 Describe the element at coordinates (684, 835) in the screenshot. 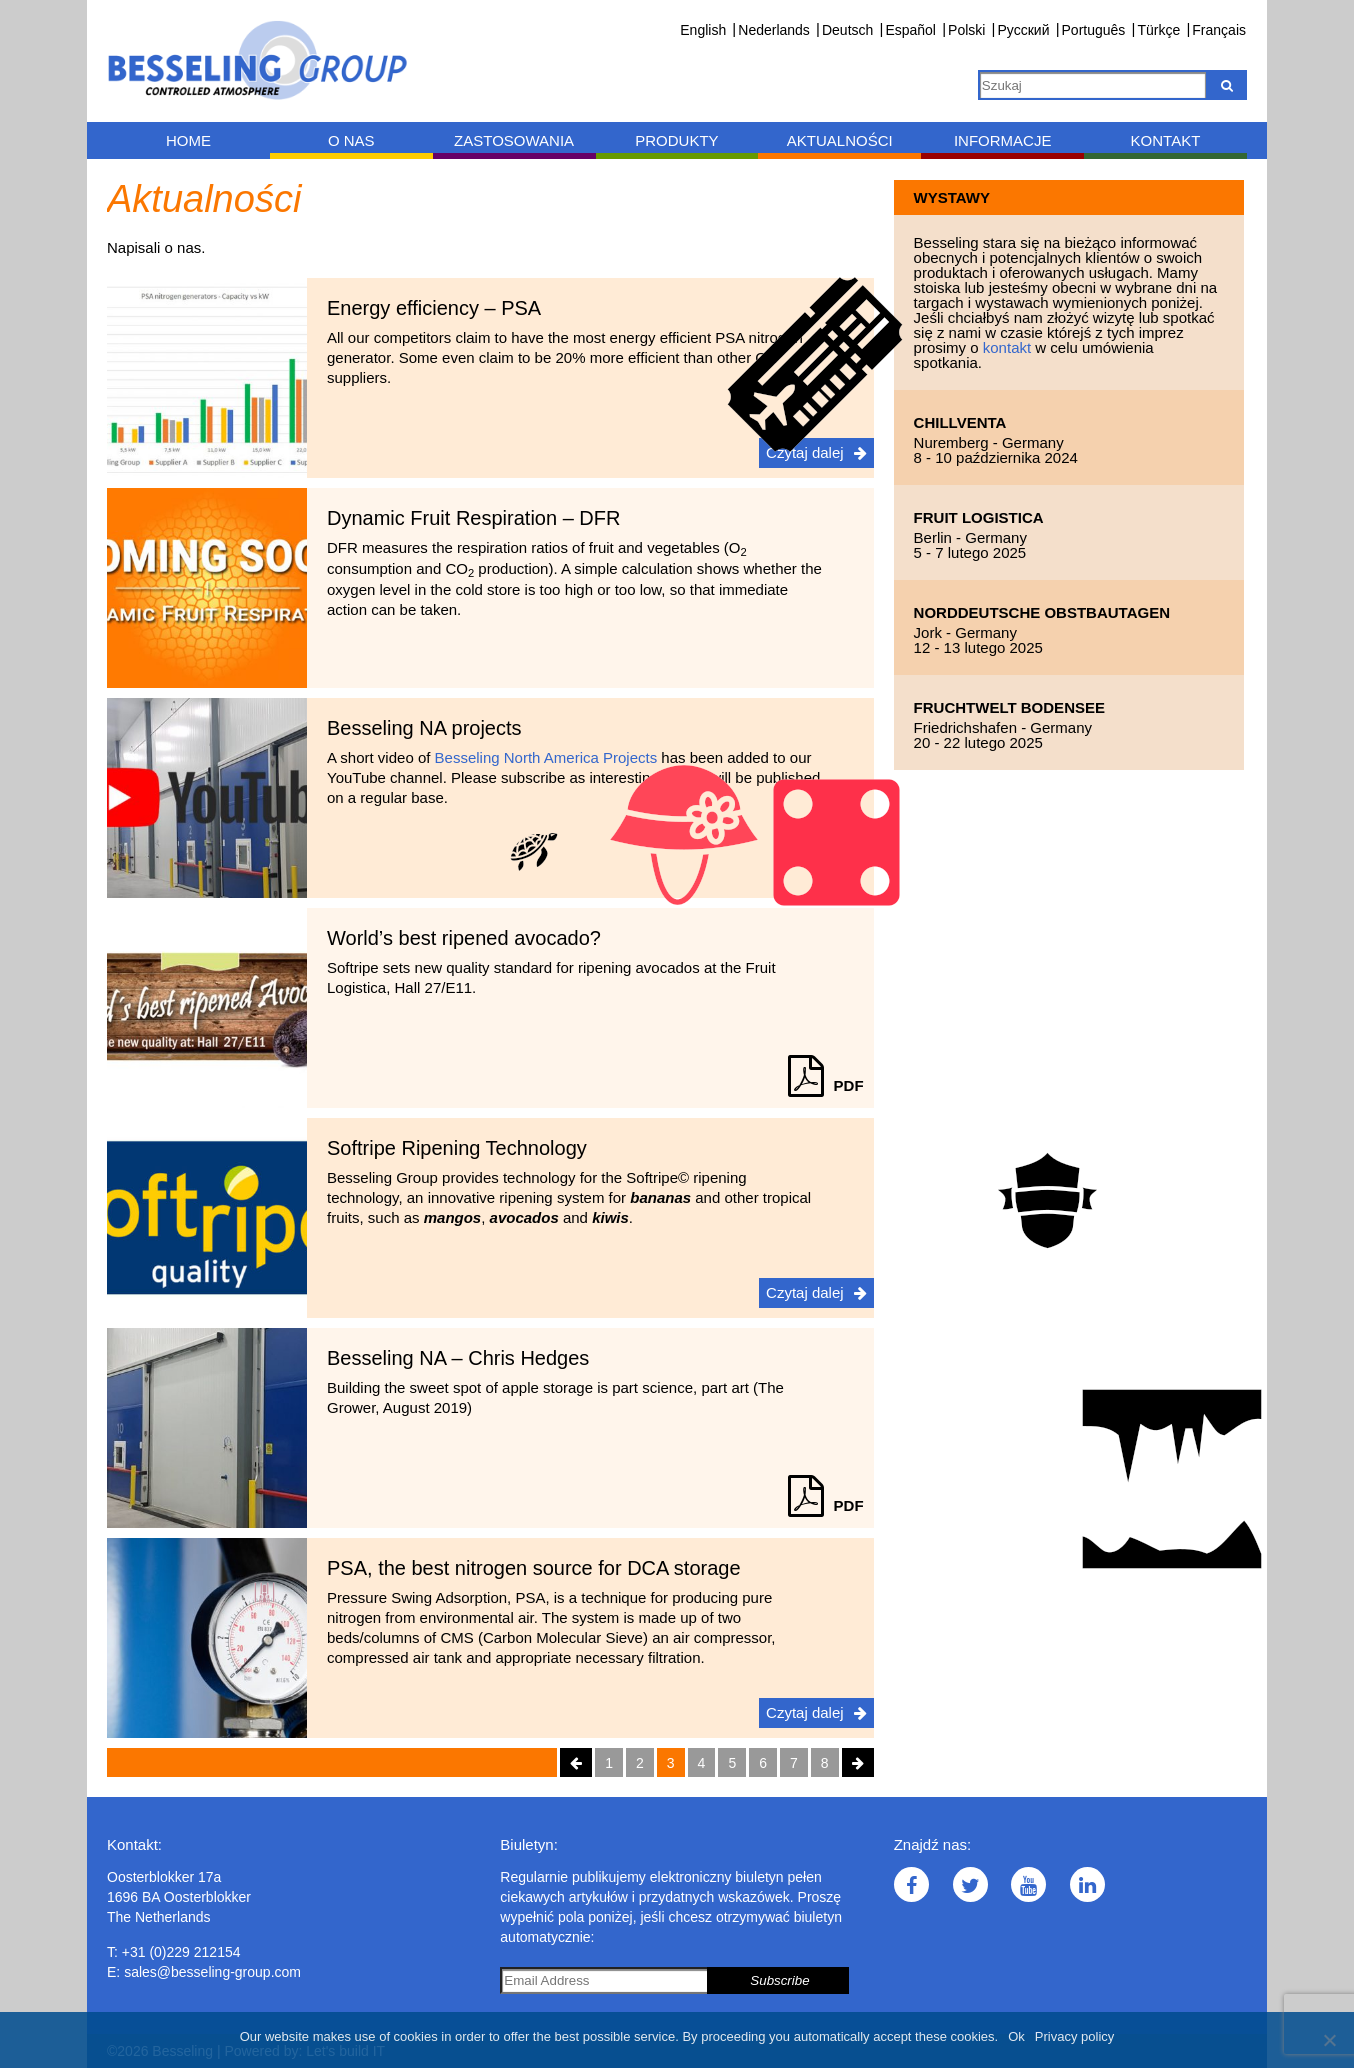

I see `select a flower hat accessory for your character` at that location.